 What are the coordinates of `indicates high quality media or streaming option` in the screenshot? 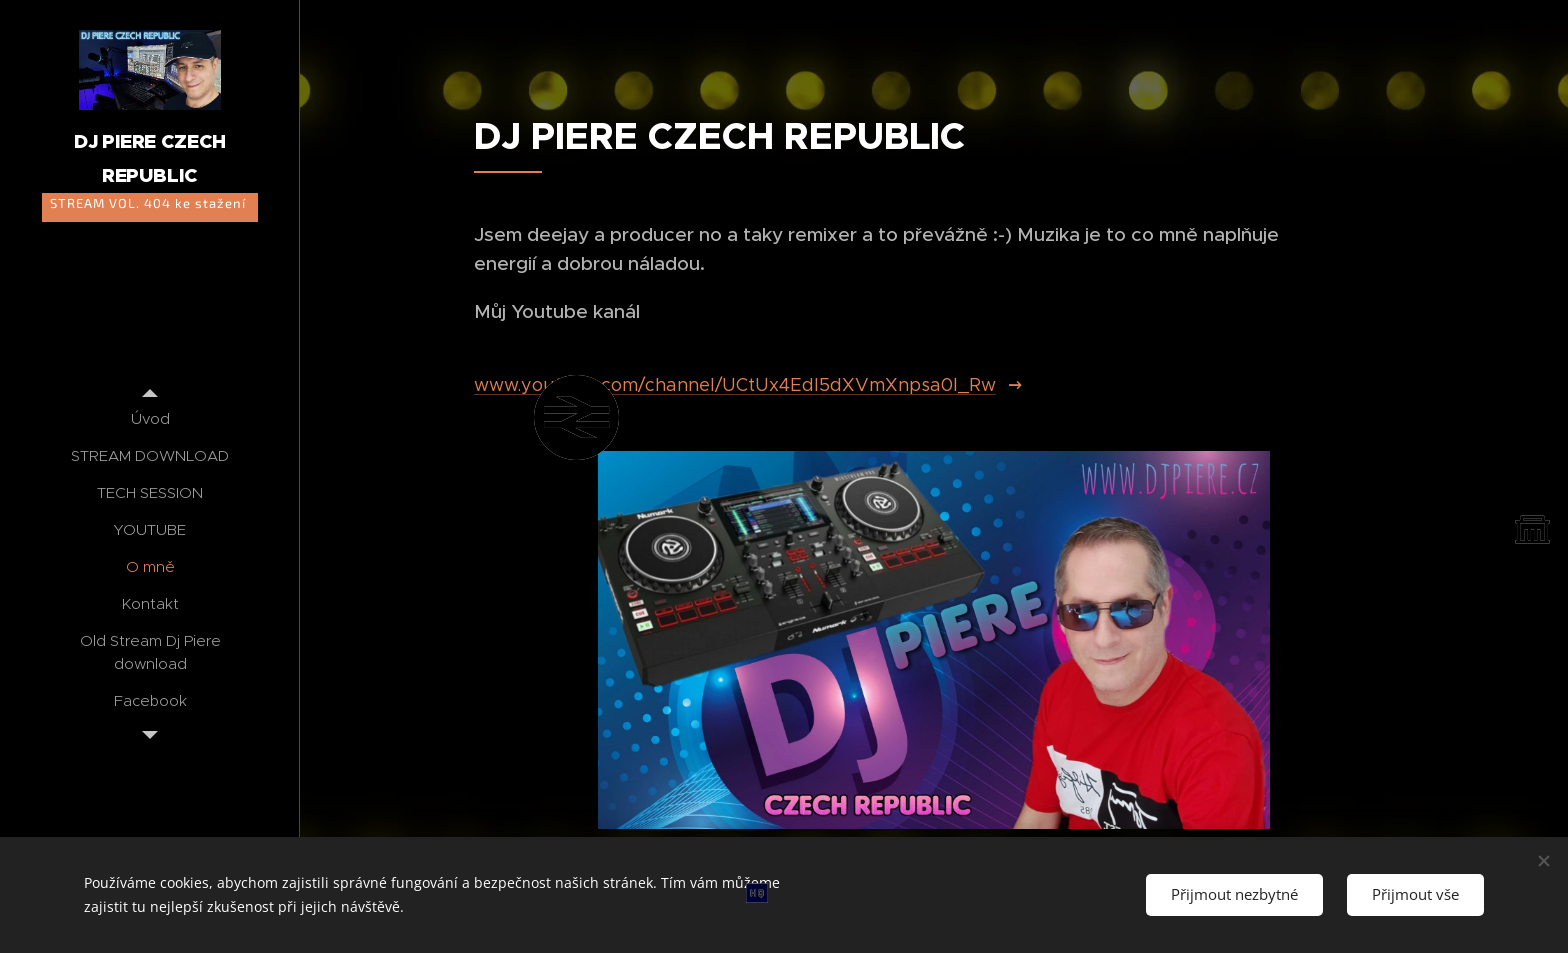 It's located at (757, 893).